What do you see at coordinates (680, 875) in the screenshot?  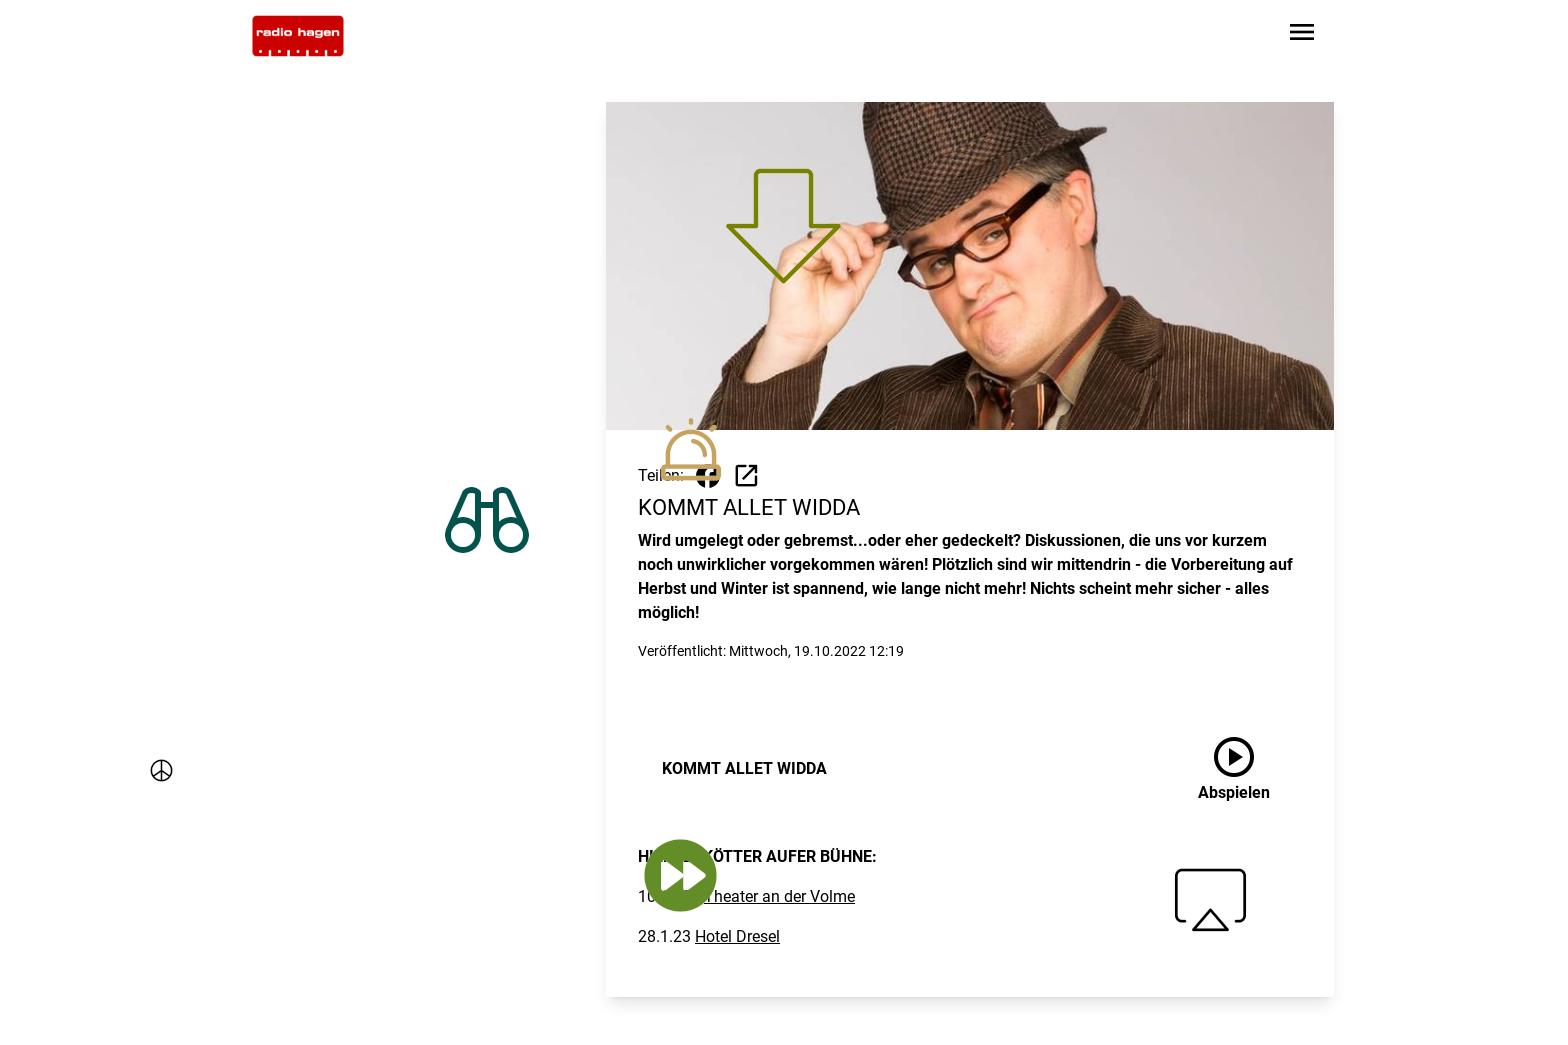 I see `skip forward in media playback` at bounding box center [680, 875].